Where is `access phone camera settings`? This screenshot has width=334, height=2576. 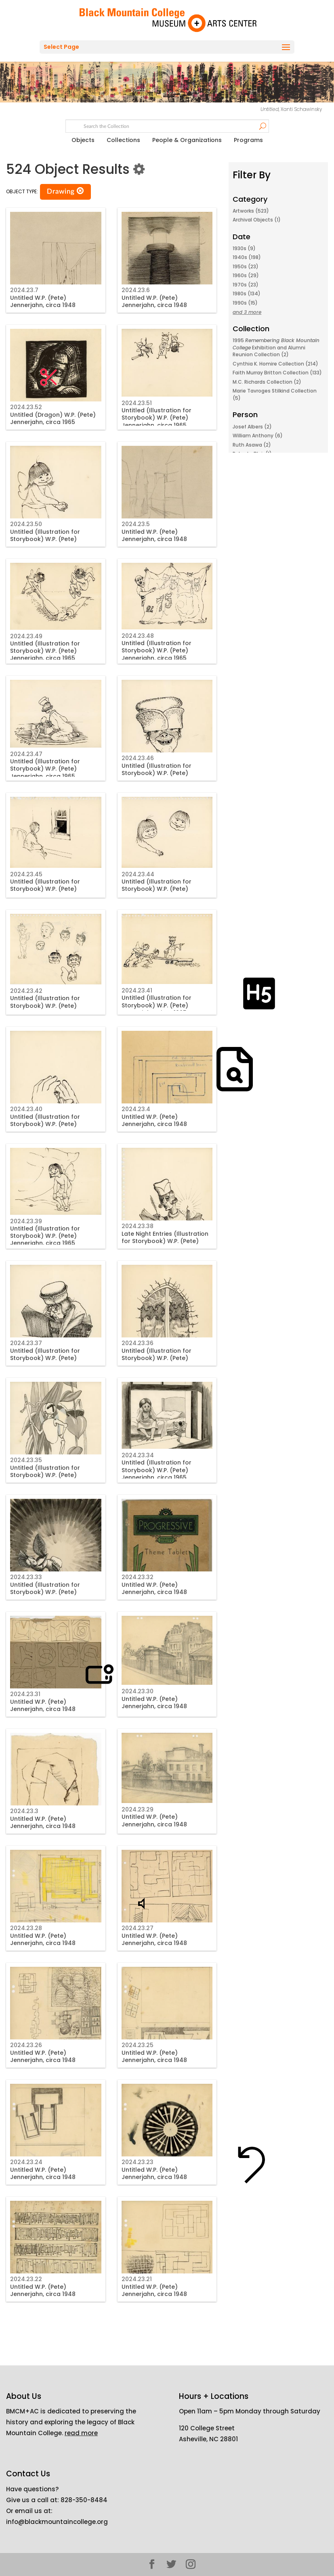 access phone camera settings is located at coordinates (99, 1674).